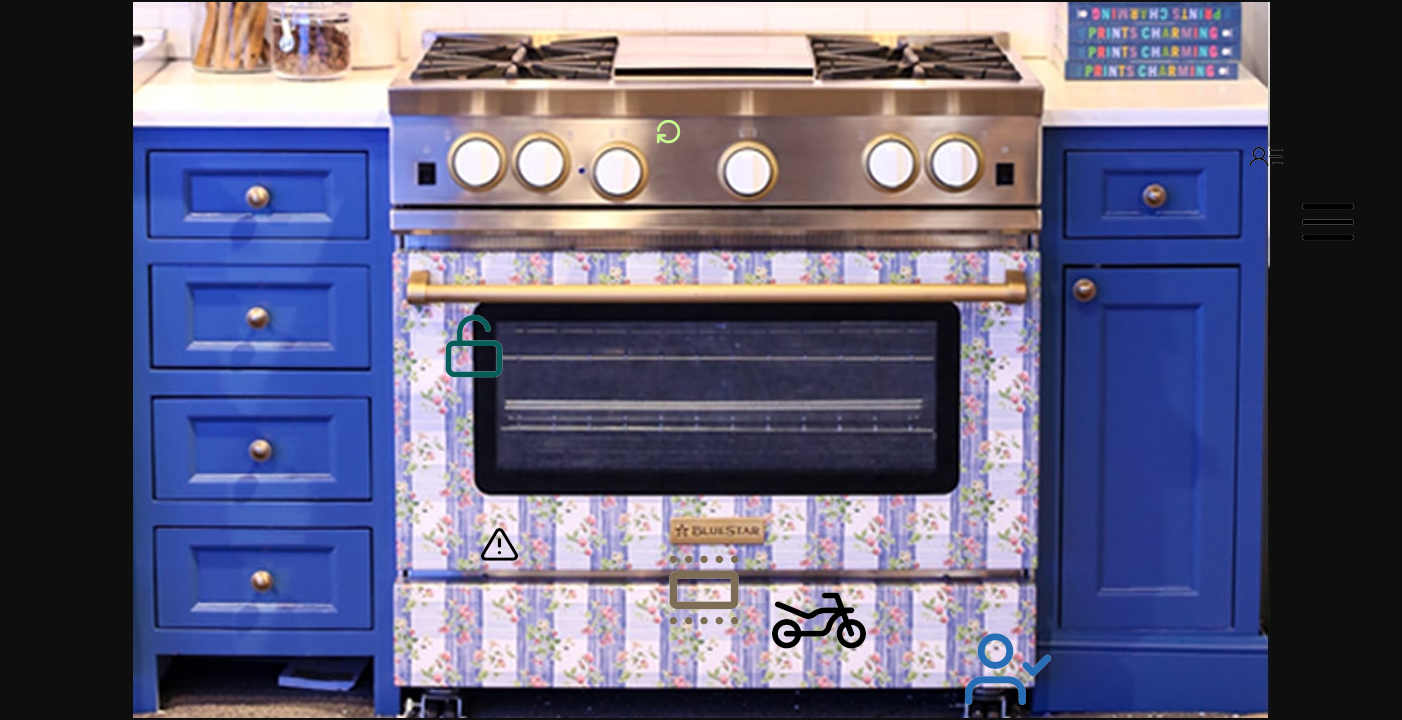 The width and height of the screenshot is (1402, 720). What do you see at coordinates (1265, 156) in the screenshot?
I see `view user directory or contact list` at bounding box center [1265, 156].